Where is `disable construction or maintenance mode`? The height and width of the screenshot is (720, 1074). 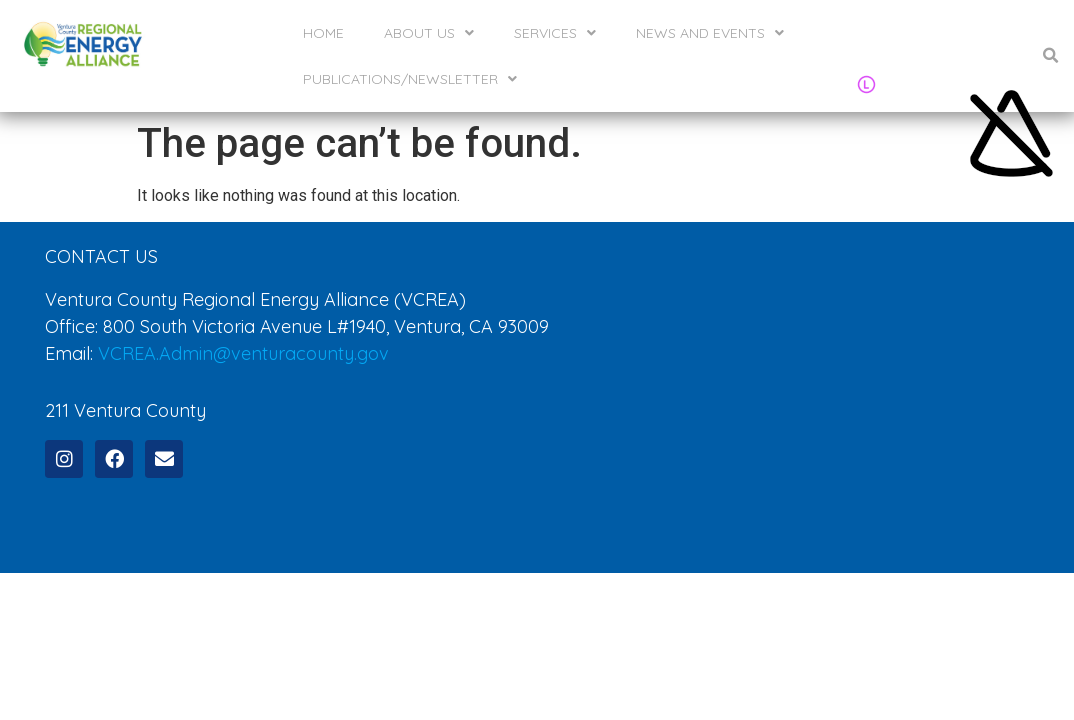
disable construction or maintenance mode is located at coordinates (1011, 135).